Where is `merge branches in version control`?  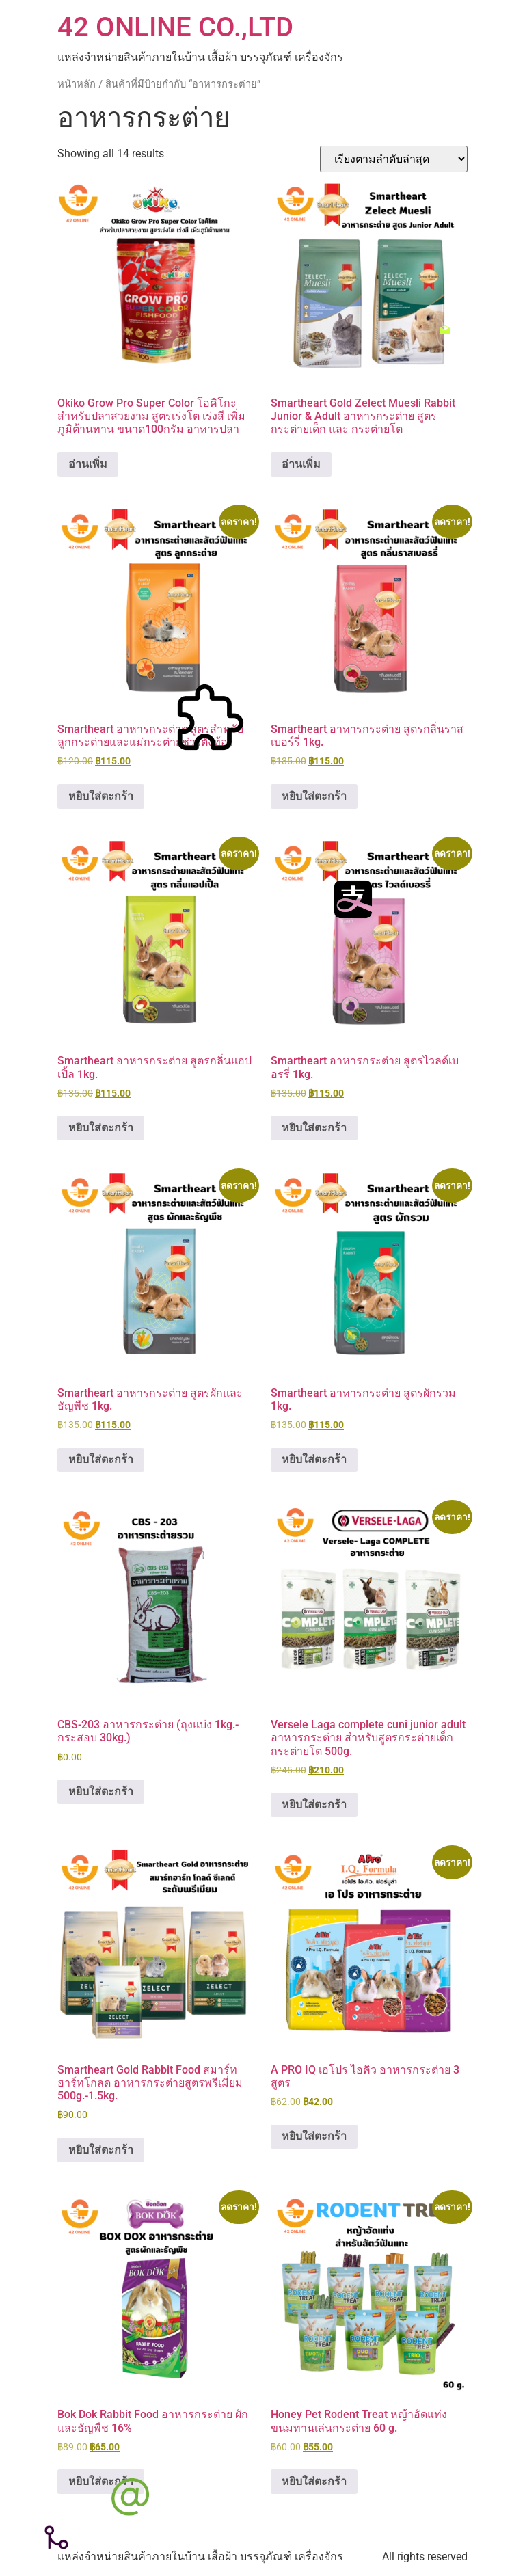 merge branches in version control is located at coordinates (56, 2537).